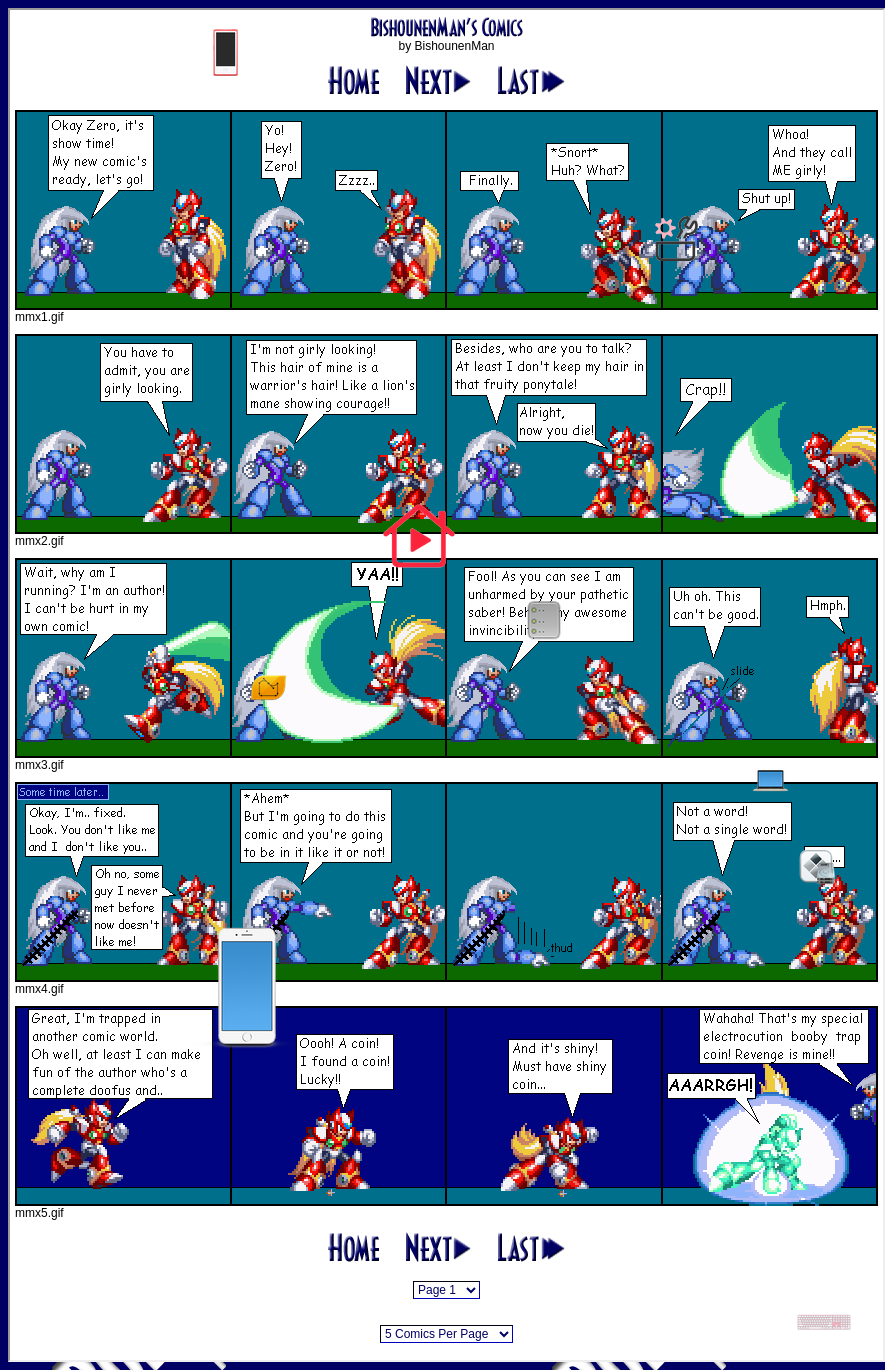  What do you see at coordinates (770, 777) in the screenshot?
I see `represents a macbook device in system settings` at bounding box center [770, 777].